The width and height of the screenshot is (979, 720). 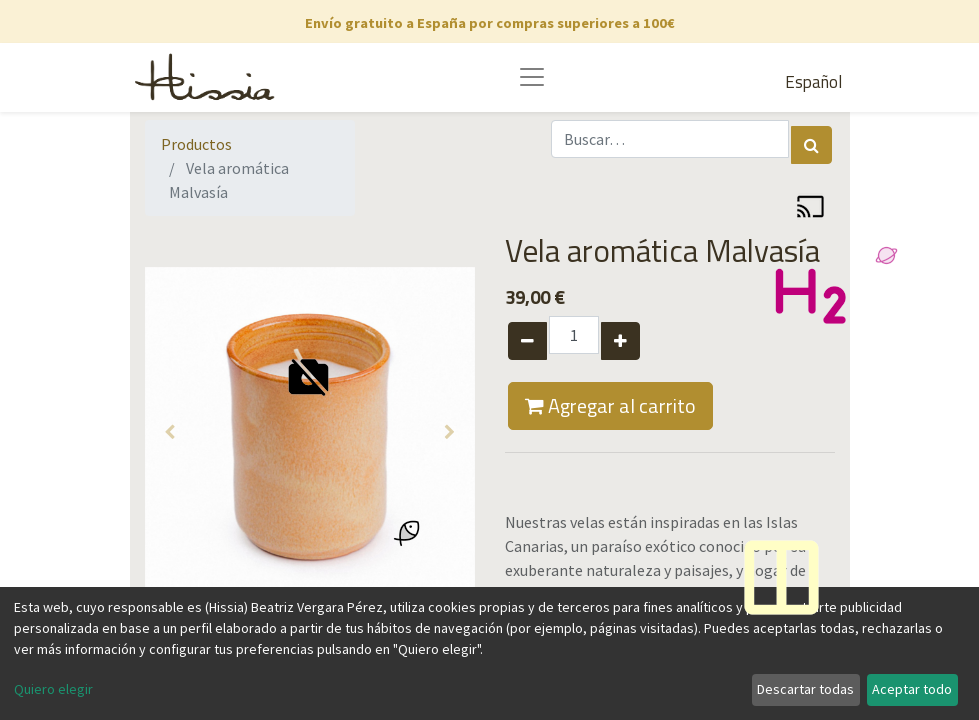 What do you see at coordinates (807, 295) in the screenshot?
I see `format text as heading level 2` at bounding box center [807, 295].